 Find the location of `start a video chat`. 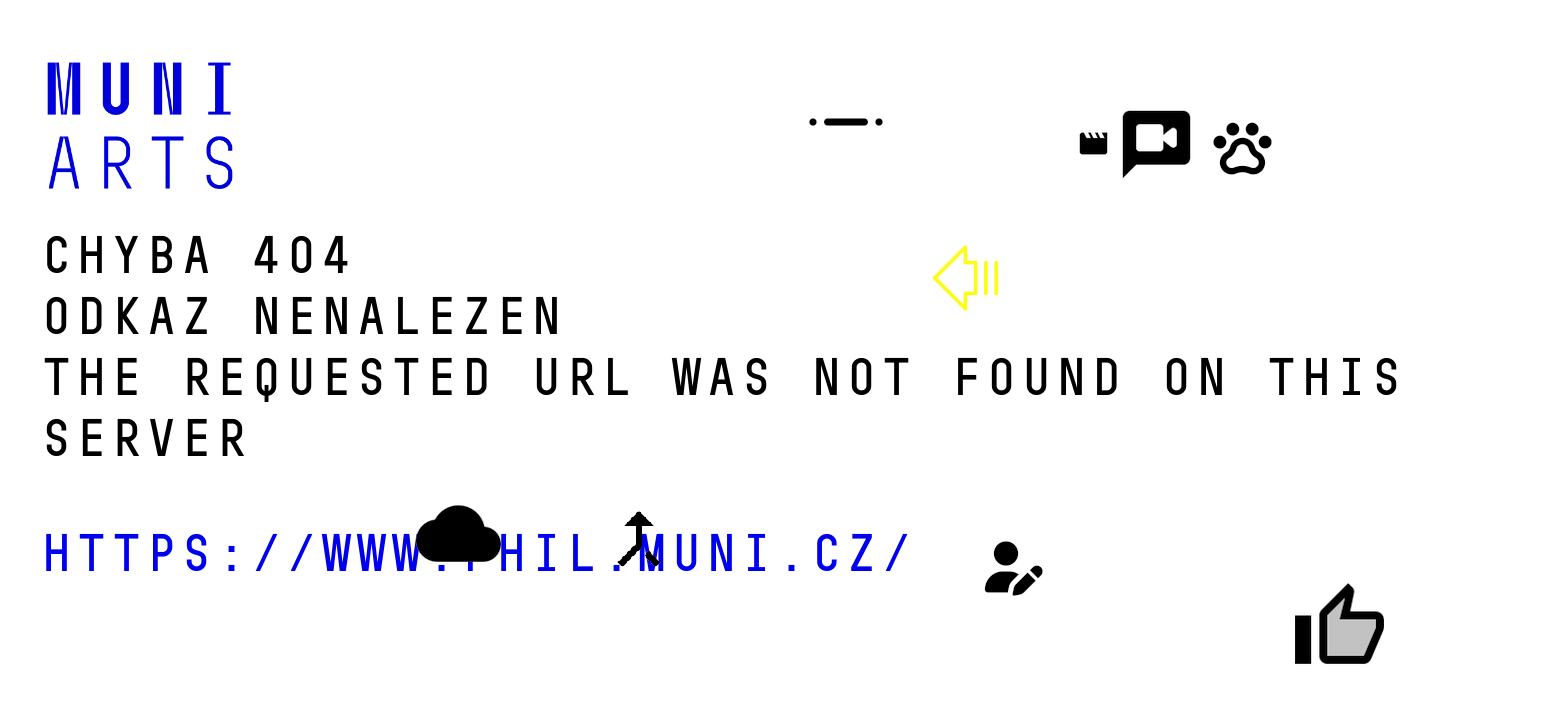

start a video chat is located at coordinates (1156, 144).